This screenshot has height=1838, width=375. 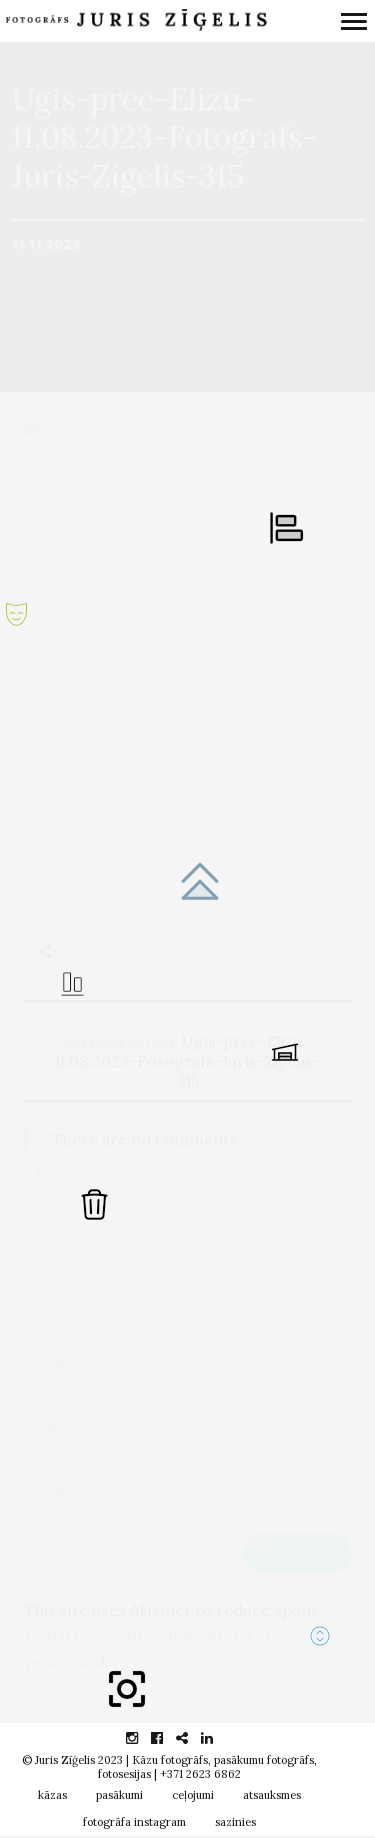 What do you see at coordinates (72, 984) in the screenshot?
I see `align selected elements to the bottom` at bounding box center [72, 984].